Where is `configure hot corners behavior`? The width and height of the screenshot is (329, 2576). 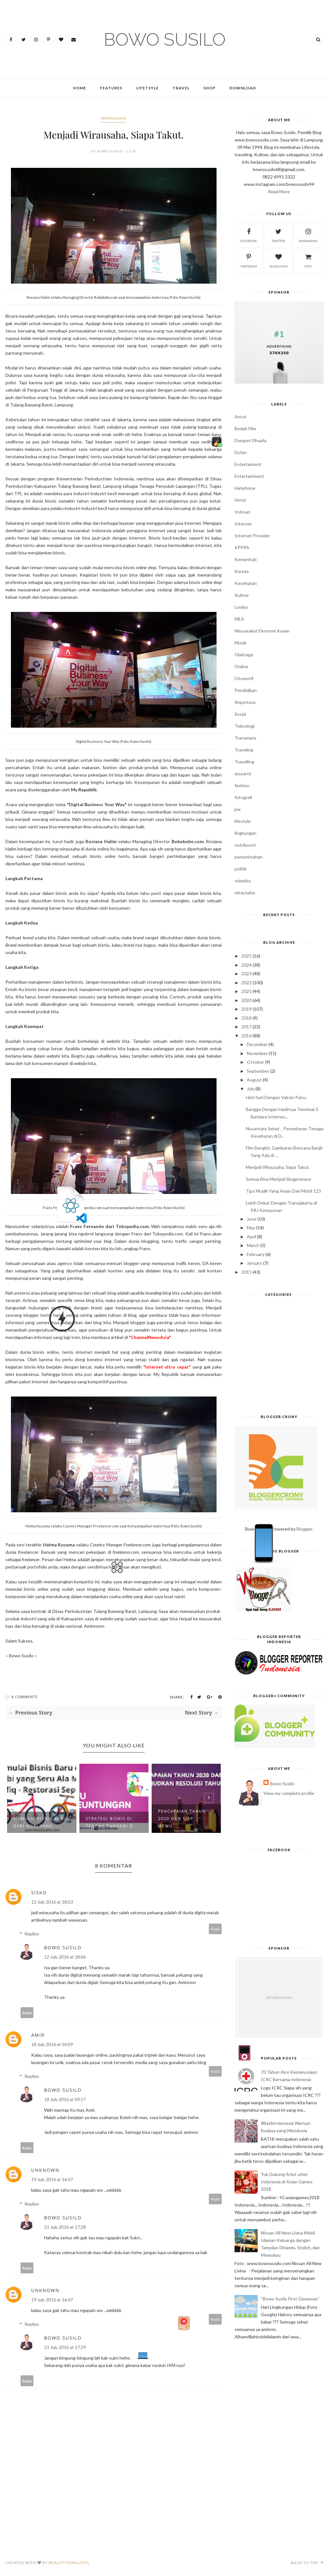
configure hot corners behavior is located at coordinates (117, 1567).